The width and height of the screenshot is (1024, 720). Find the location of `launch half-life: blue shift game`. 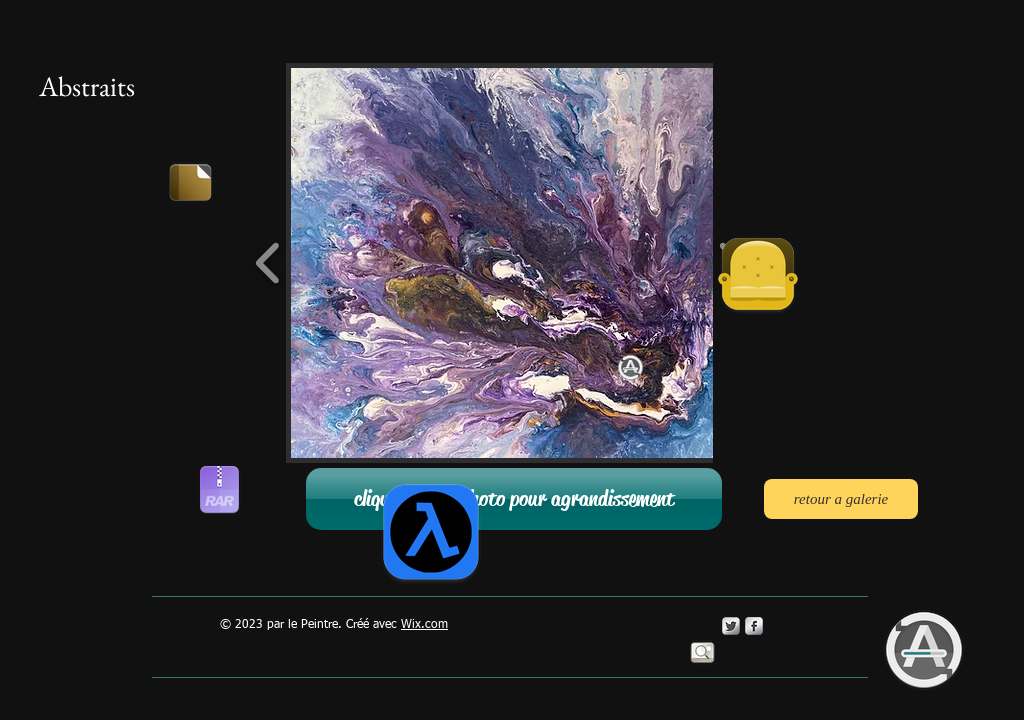

launch half-life: blue shift game is located at coordinates (431, 532).